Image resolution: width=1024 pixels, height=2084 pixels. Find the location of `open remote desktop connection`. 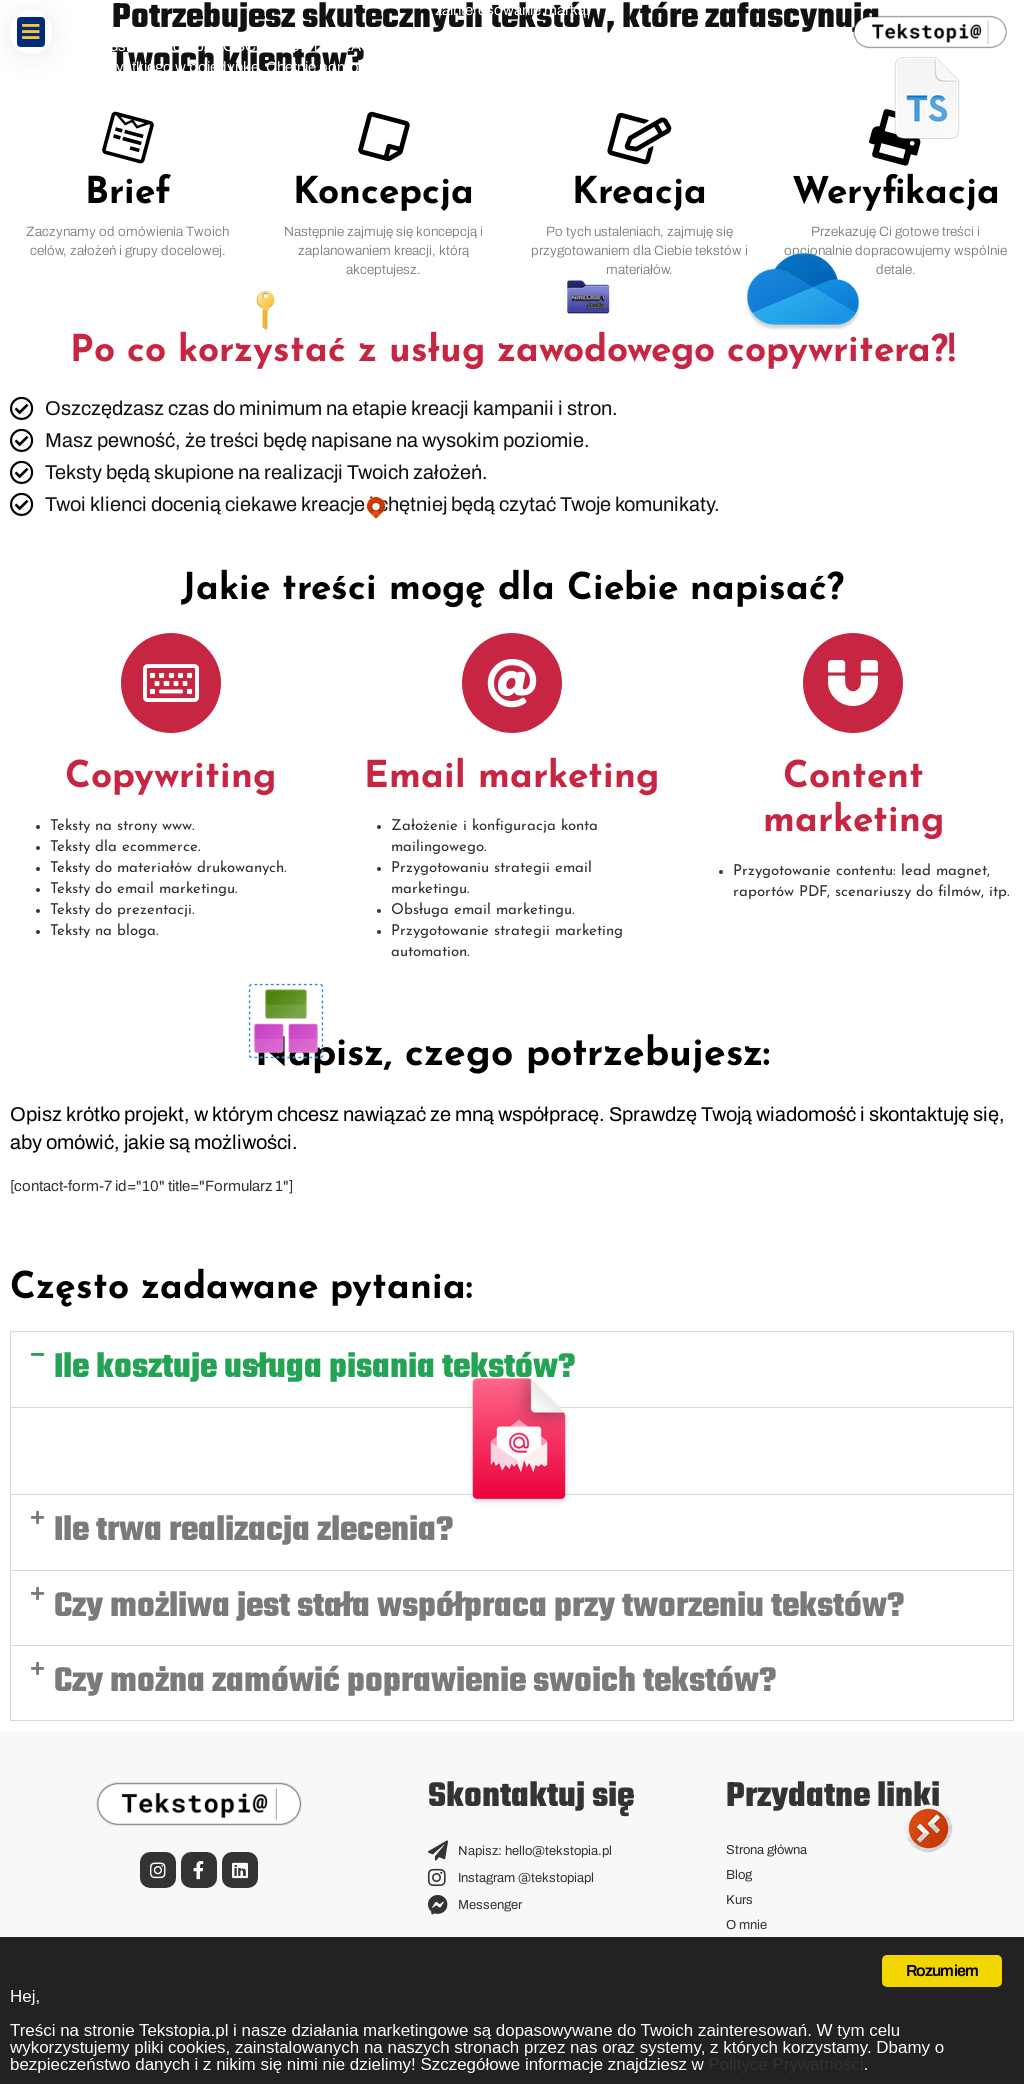

open remote desktop connection is located at coordinates (928, 1828).